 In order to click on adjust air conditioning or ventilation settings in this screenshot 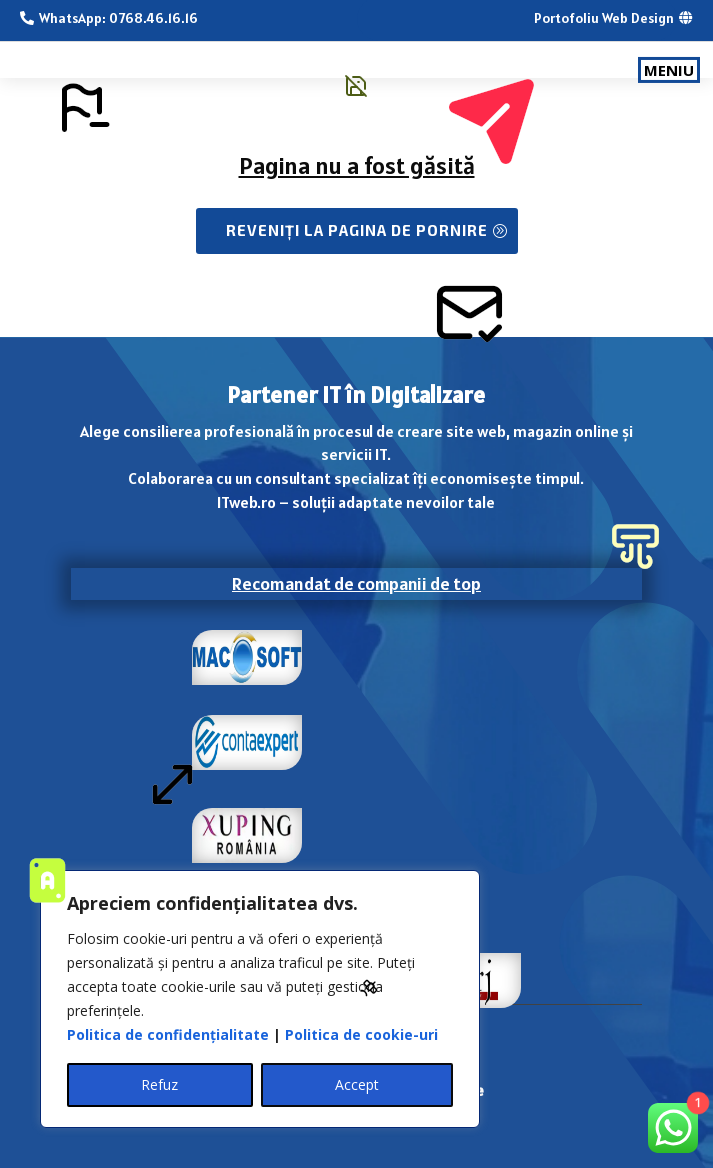, I will do `click(635, 545)`.